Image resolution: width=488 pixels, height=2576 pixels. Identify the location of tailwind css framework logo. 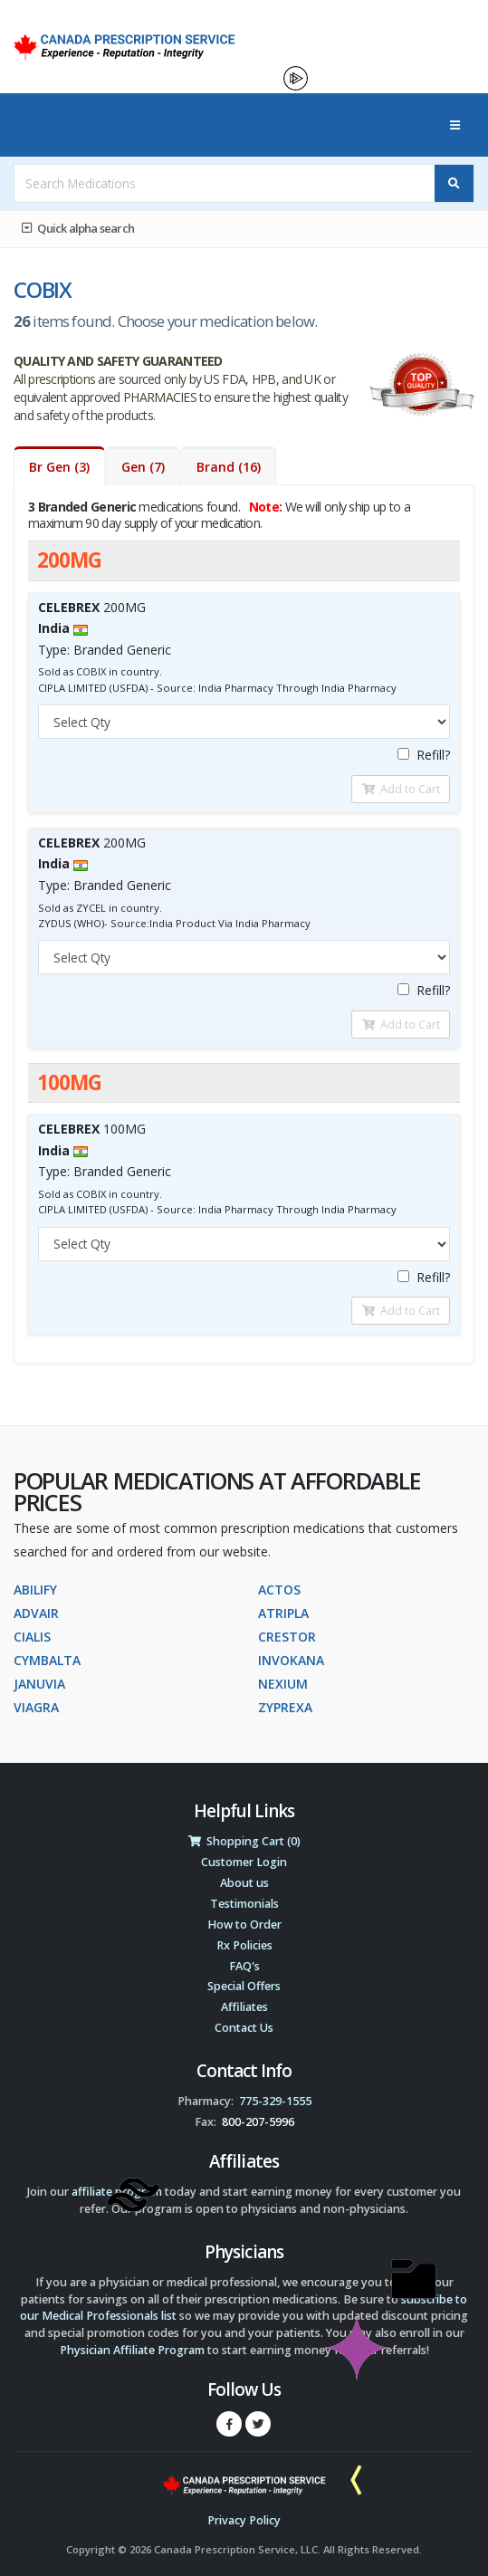
(133, 2195).